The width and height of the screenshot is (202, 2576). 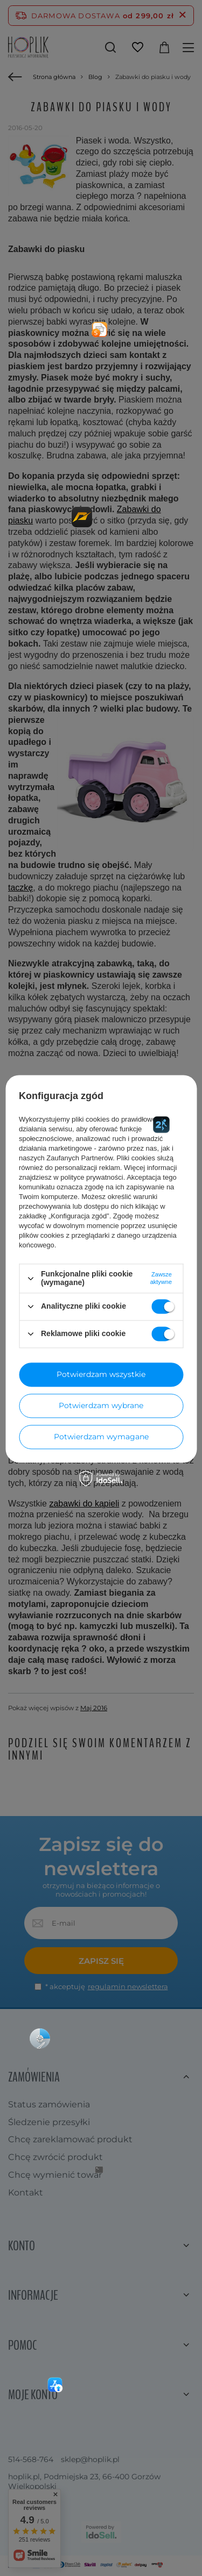 What do you see at coordinates (161, 1124) in the screenshot?
I see `launch portal 2 game` at bounding box center [161, 1124].